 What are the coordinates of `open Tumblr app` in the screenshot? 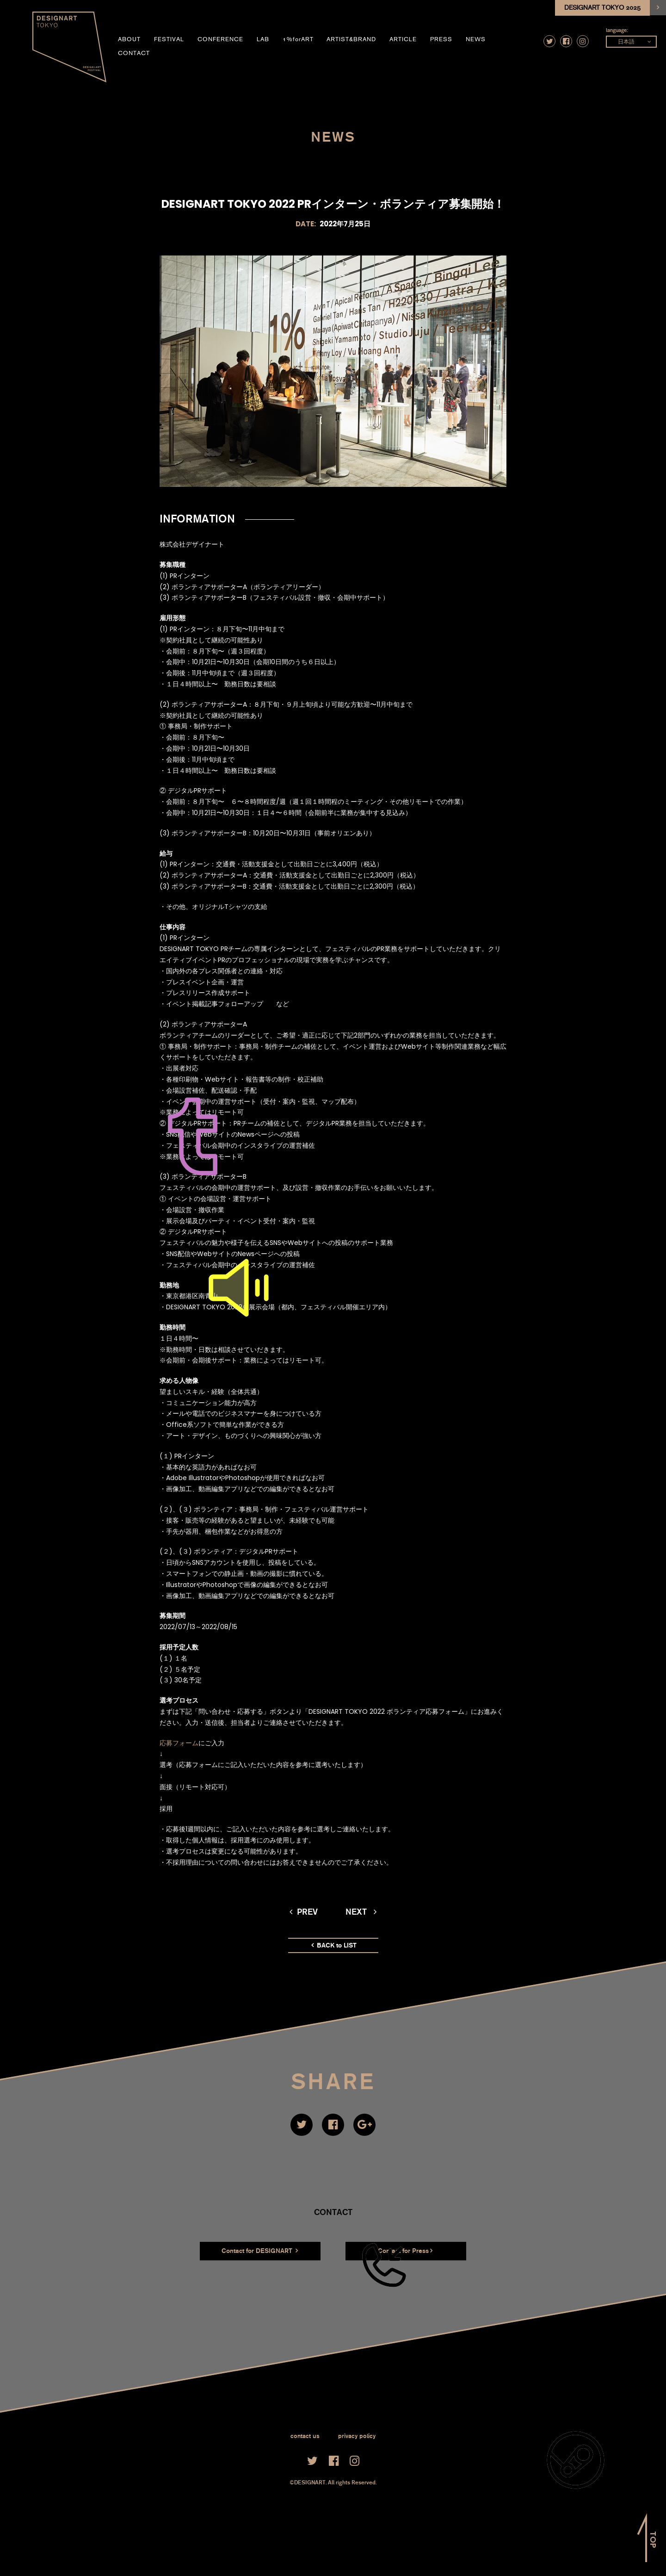 It's located at (192, 1136).